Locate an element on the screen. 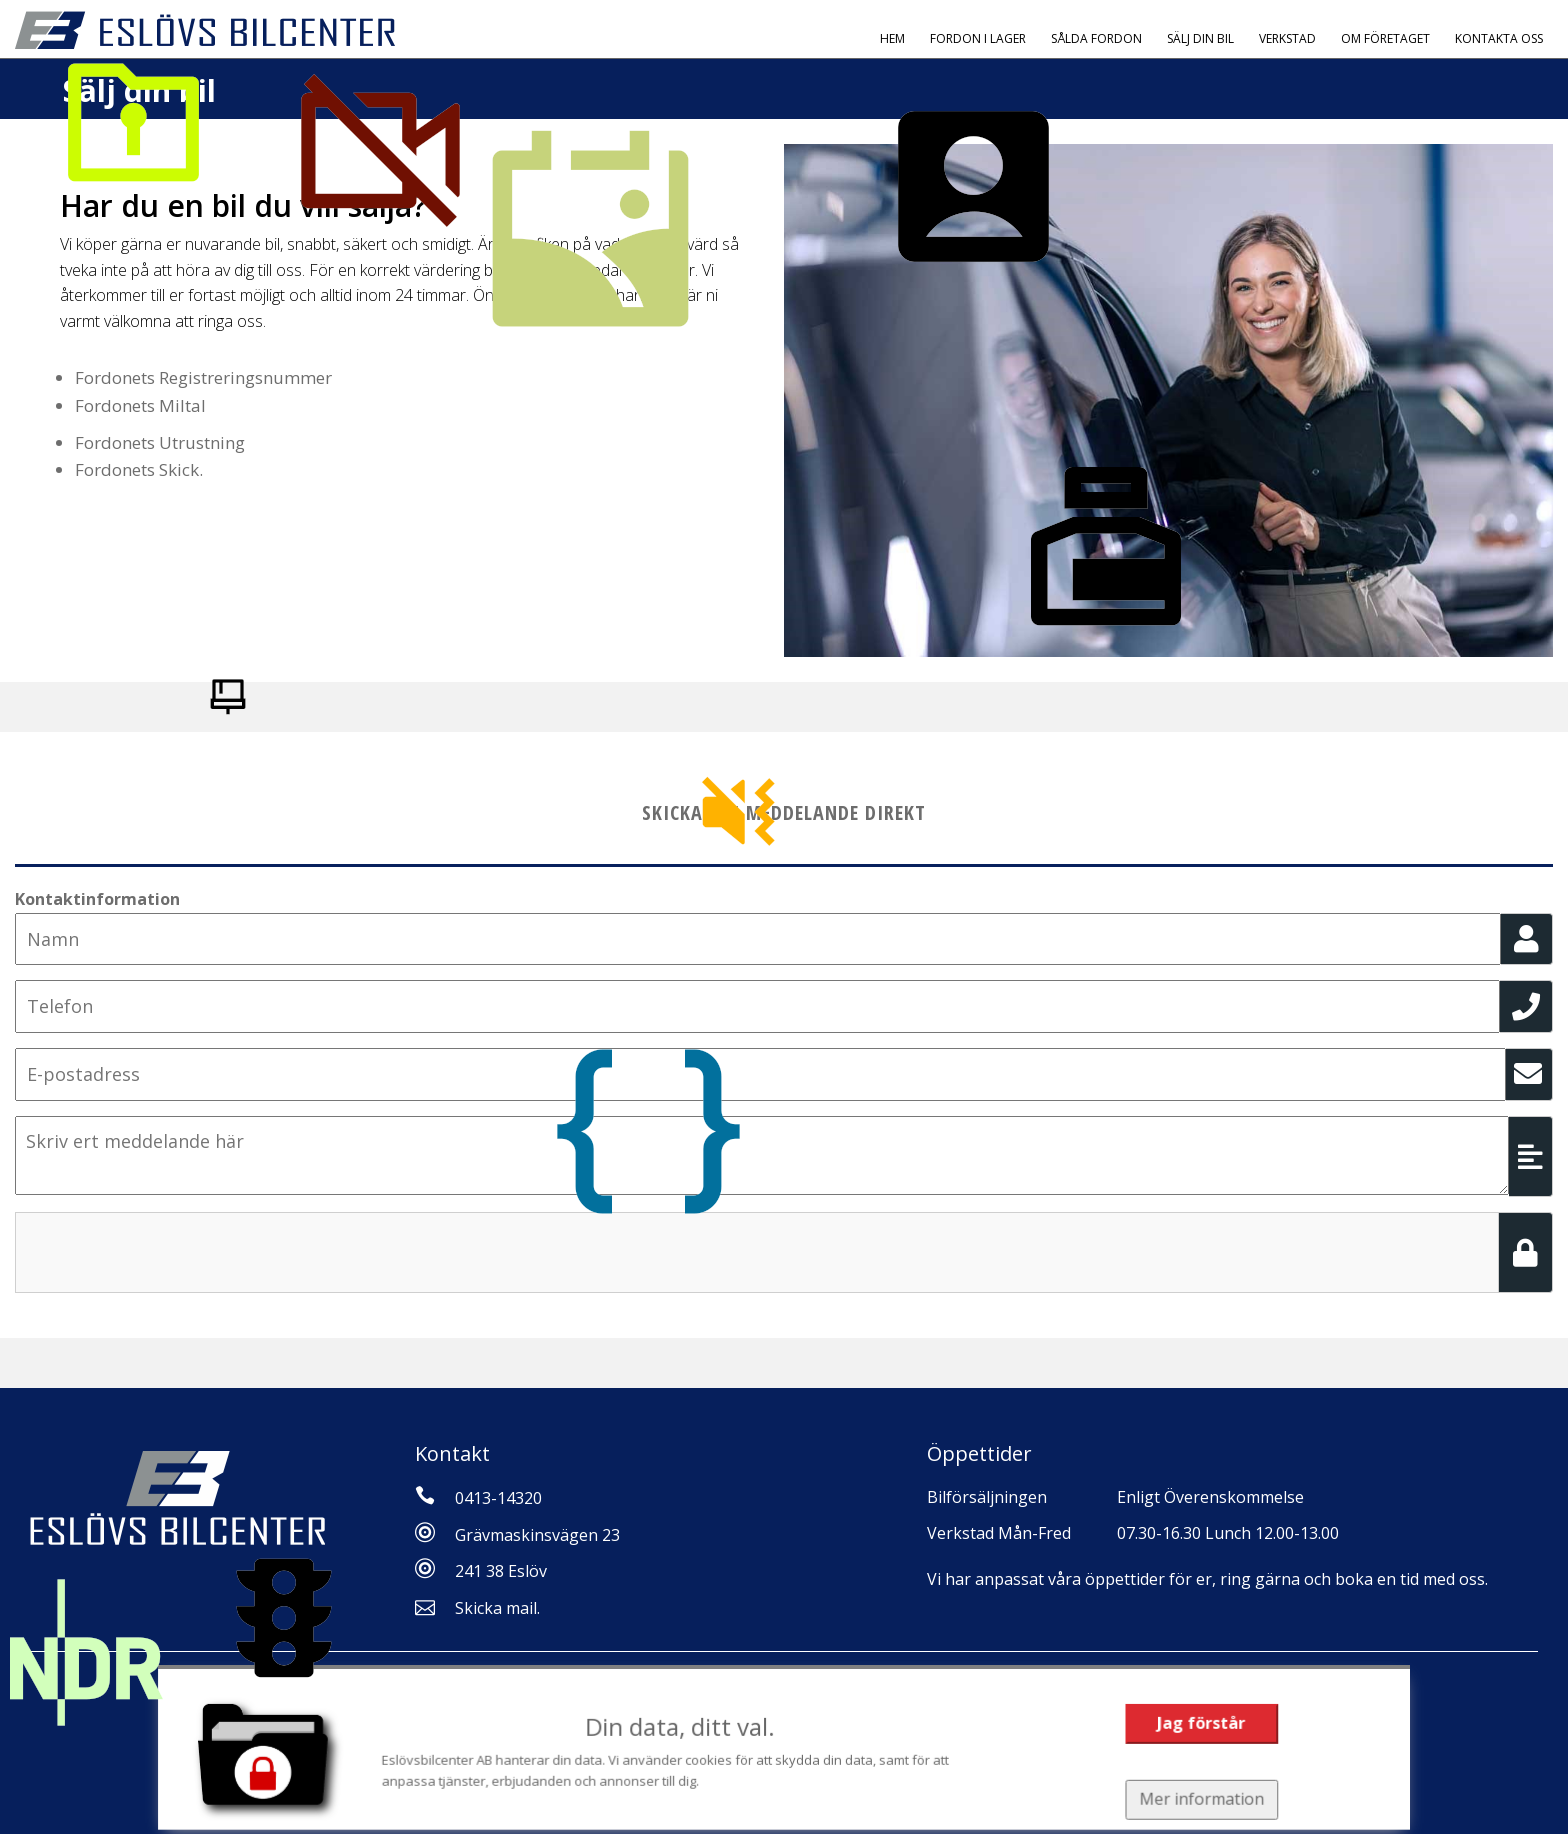  mute sound and enable vibrate mode is located at coordinates (741, 812).